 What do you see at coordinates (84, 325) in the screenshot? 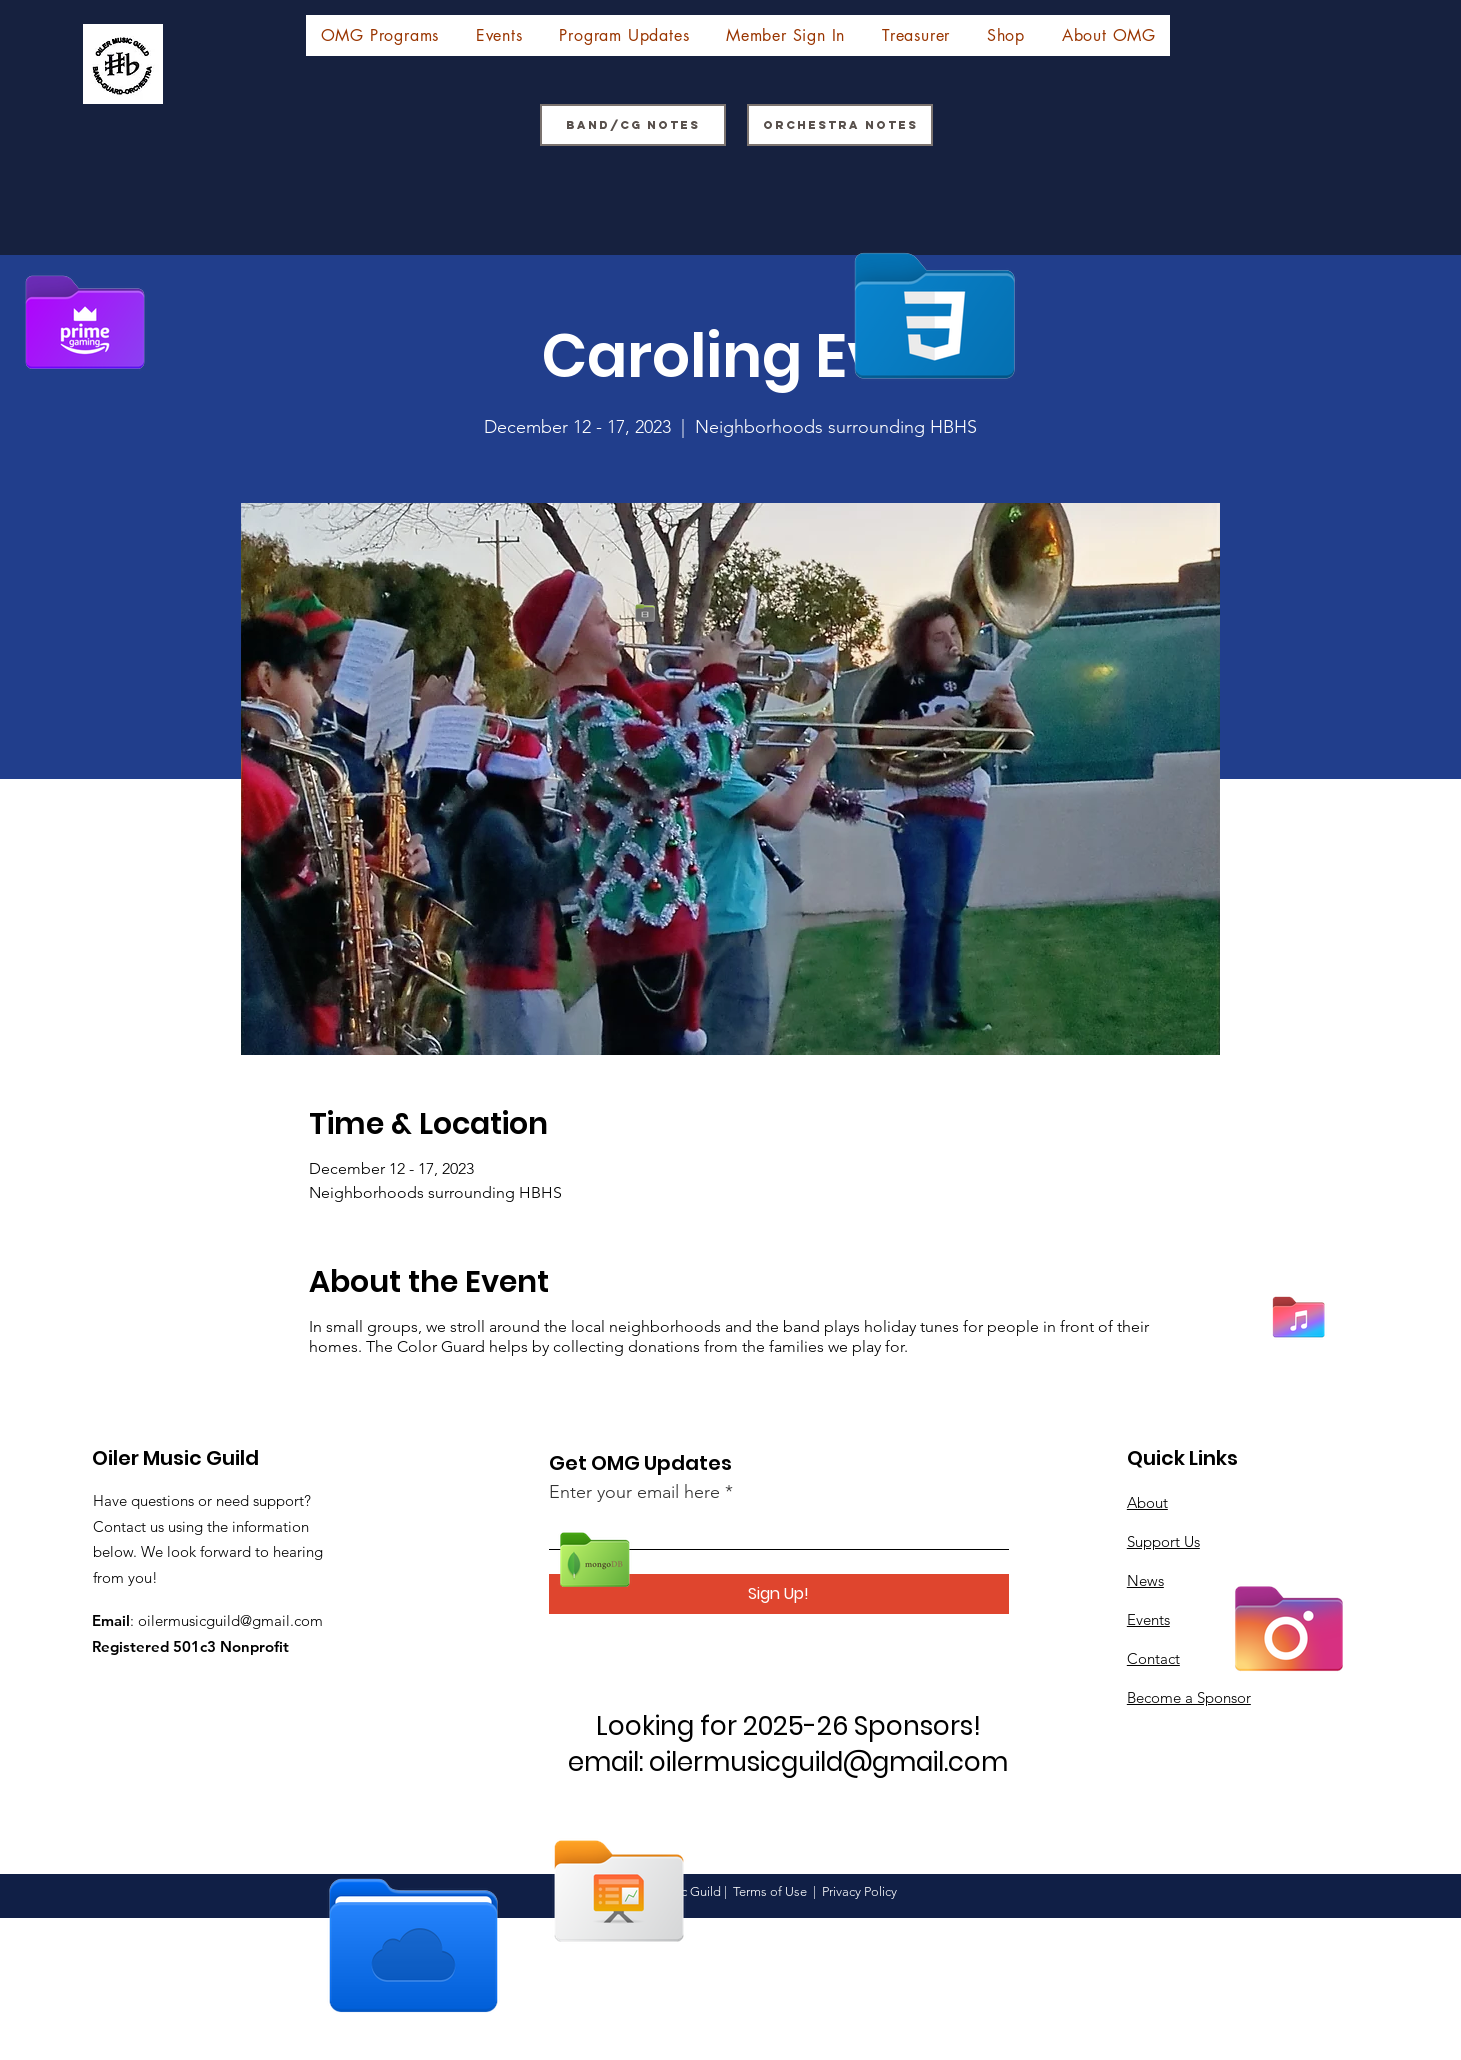
I see `open prime gaming folder` at bounding box center [84, 325].